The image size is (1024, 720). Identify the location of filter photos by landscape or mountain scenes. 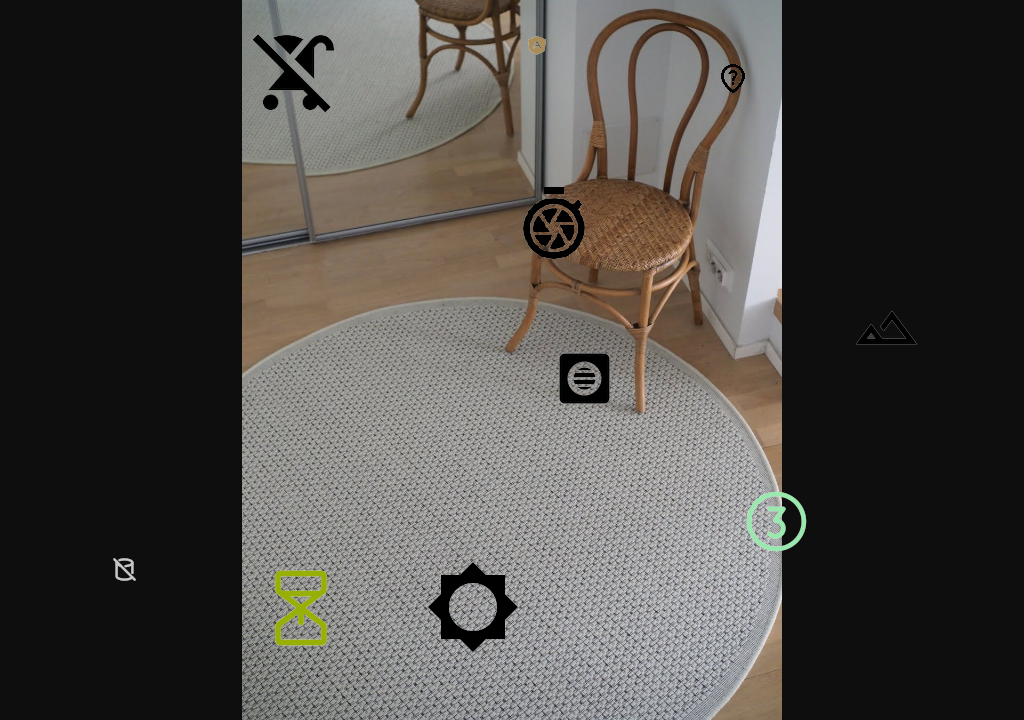
(886, 327).